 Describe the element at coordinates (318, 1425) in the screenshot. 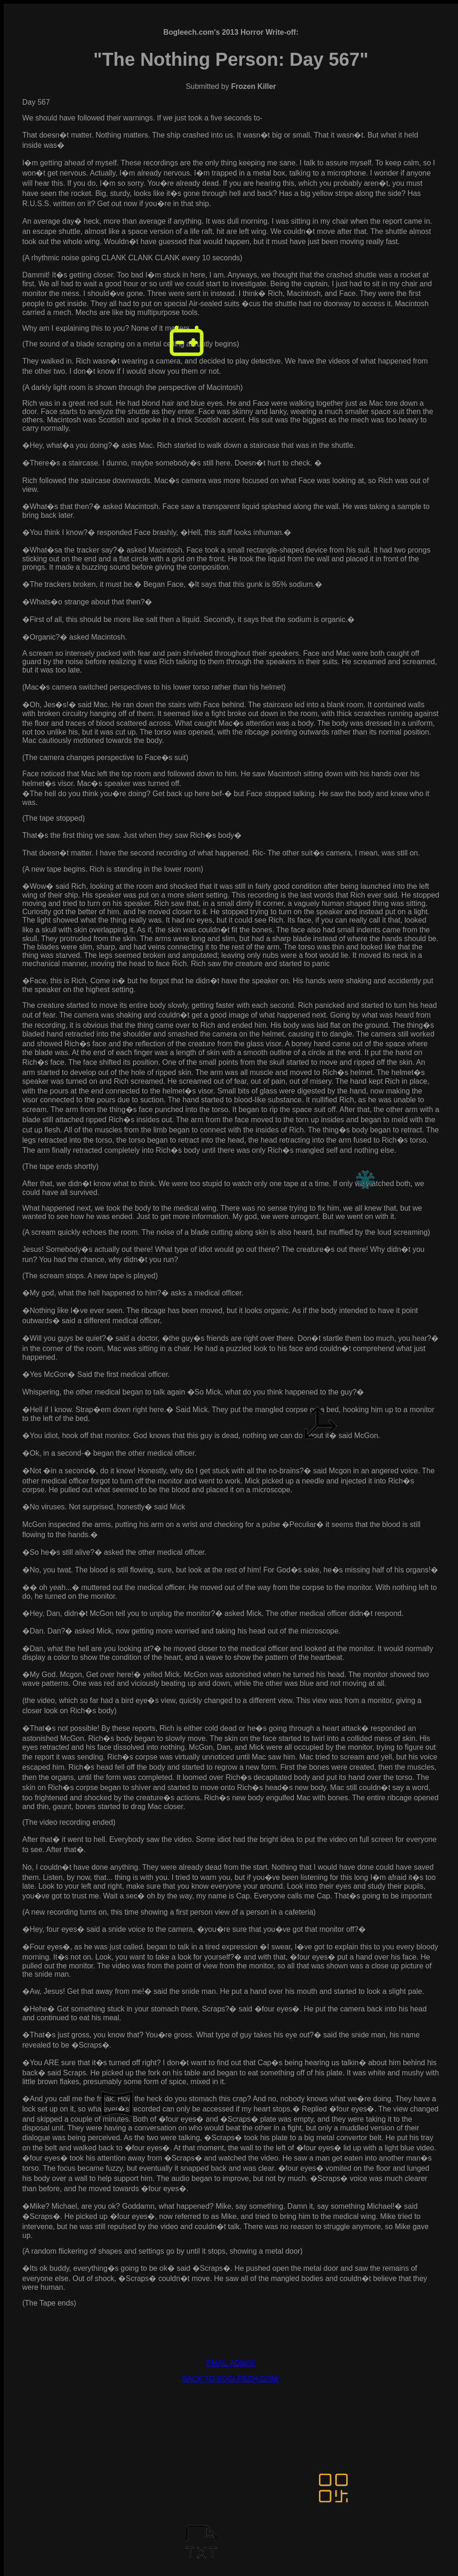

I see `switch to 3D view or coordinate system` at that location.